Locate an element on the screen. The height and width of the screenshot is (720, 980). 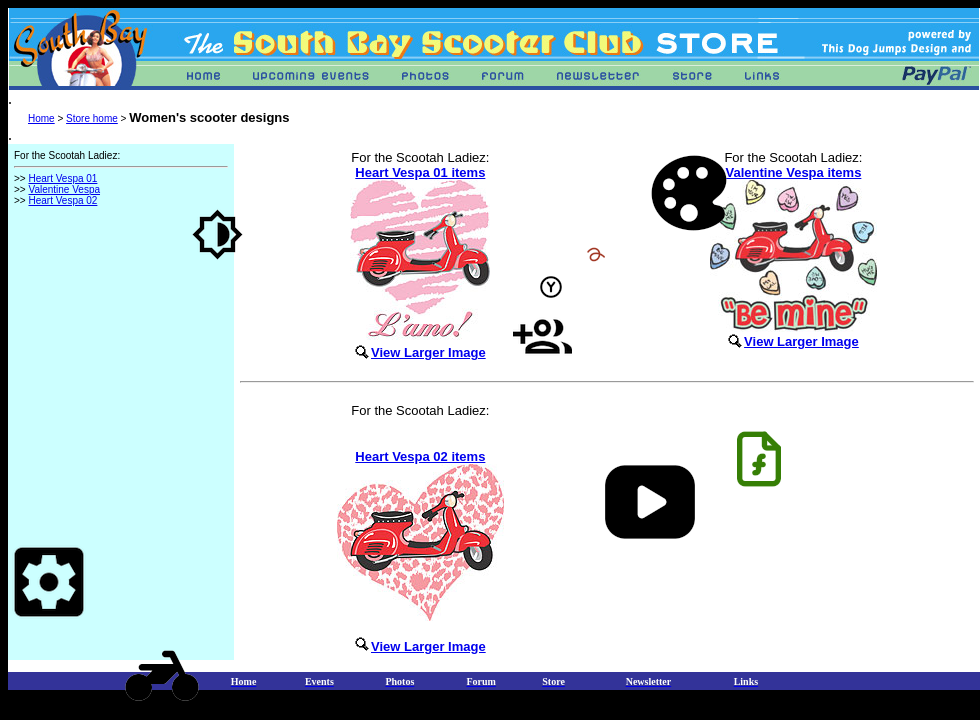
open YouTube is located at coordinates (650, 502).